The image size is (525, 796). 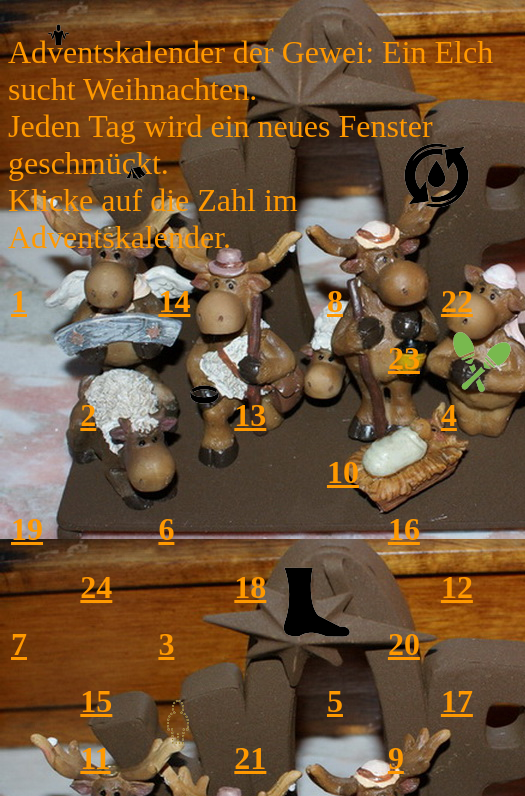 What do you see at coordinates (482, 362) in the screenshot?
I see `access music or sound effects settings` at bounding box center [482, 362].